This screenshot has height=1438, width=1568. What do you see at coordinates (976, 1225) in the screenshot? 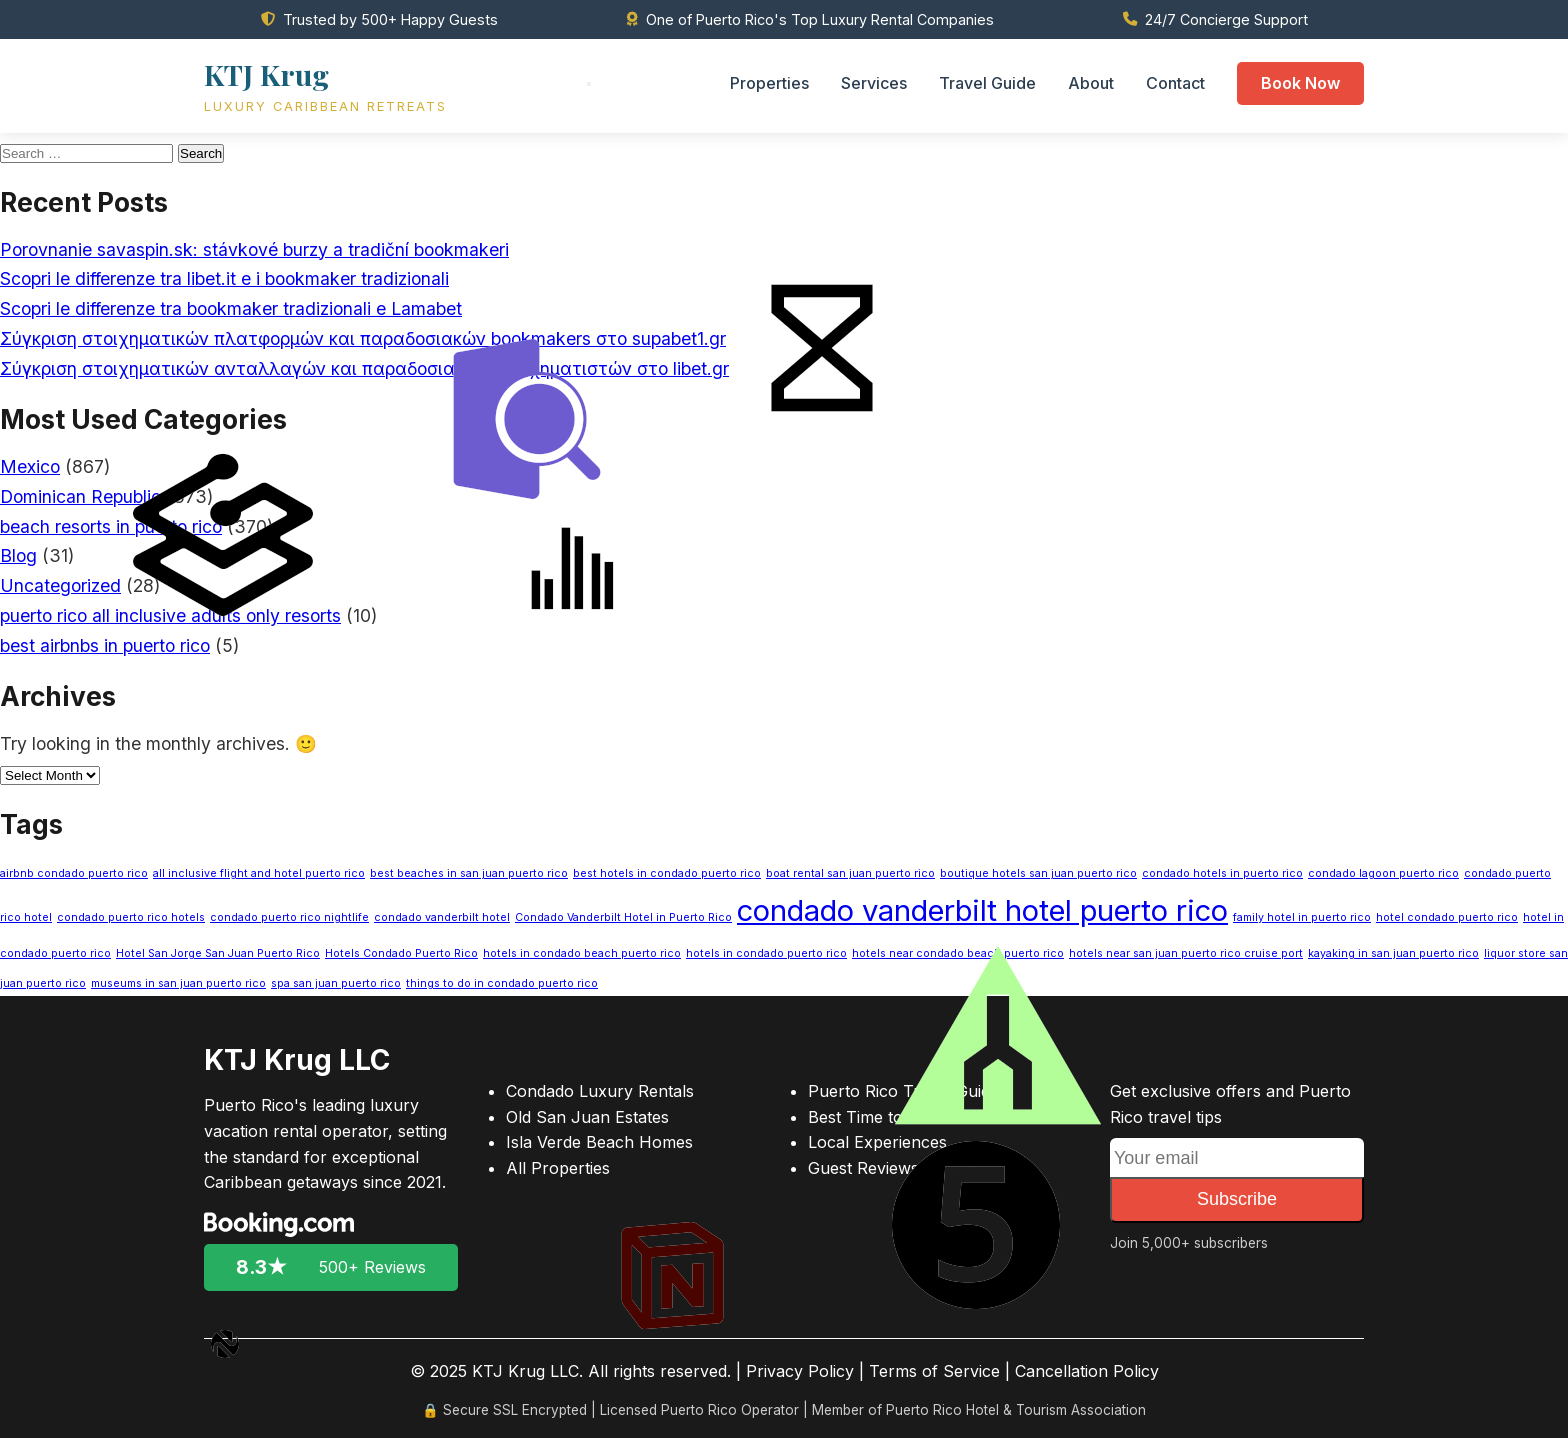
I see `JUnit 5 testing framework logo` at bounding box center [976, 1225].